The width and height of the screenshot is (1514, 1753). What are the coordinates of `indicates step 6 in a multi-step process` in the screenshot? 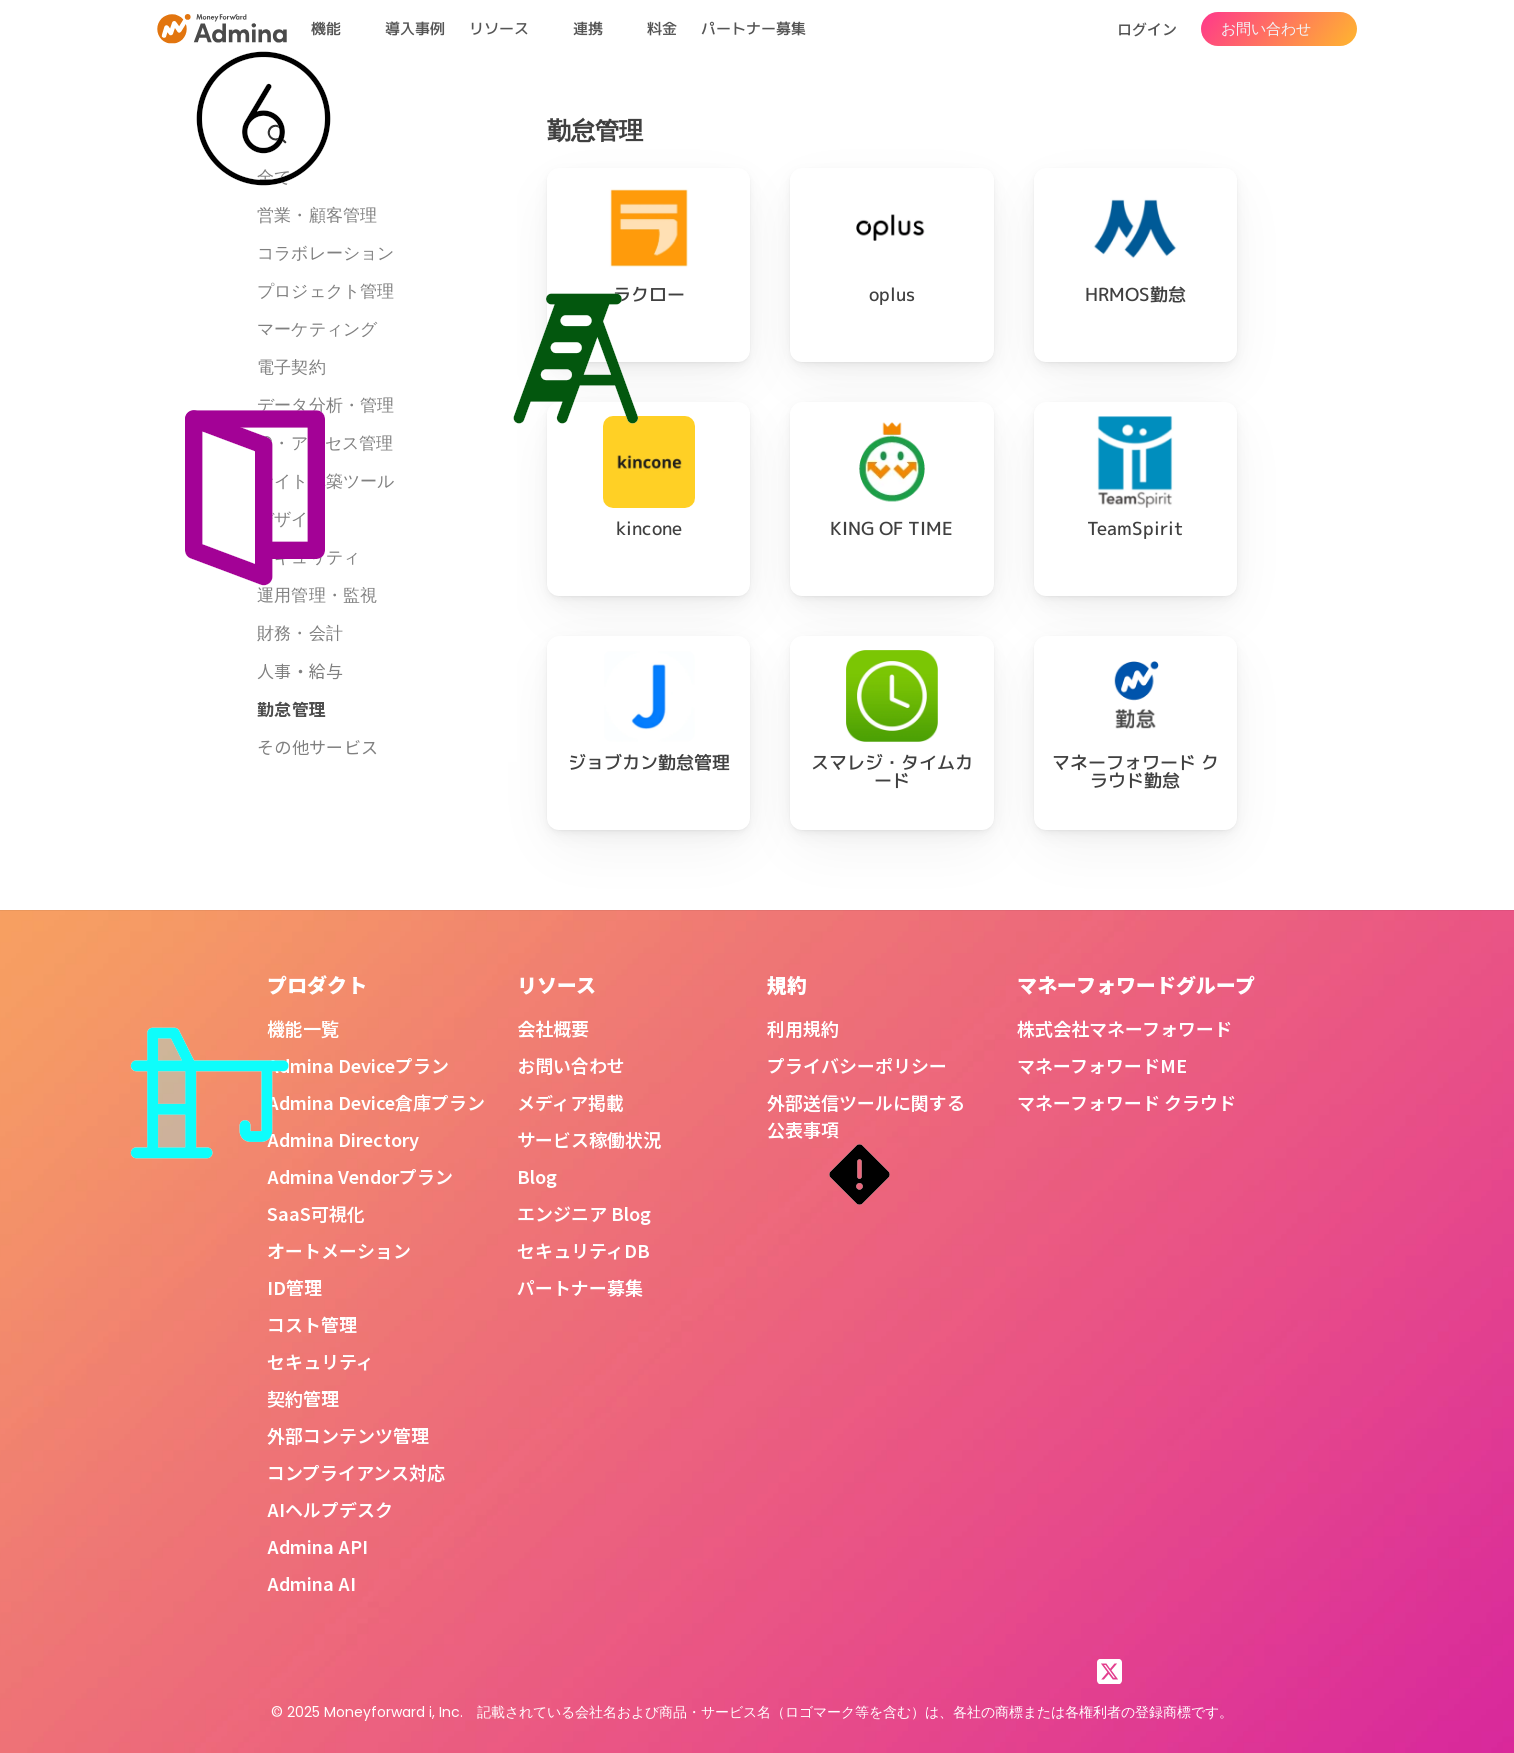 It's located at (263, 118).